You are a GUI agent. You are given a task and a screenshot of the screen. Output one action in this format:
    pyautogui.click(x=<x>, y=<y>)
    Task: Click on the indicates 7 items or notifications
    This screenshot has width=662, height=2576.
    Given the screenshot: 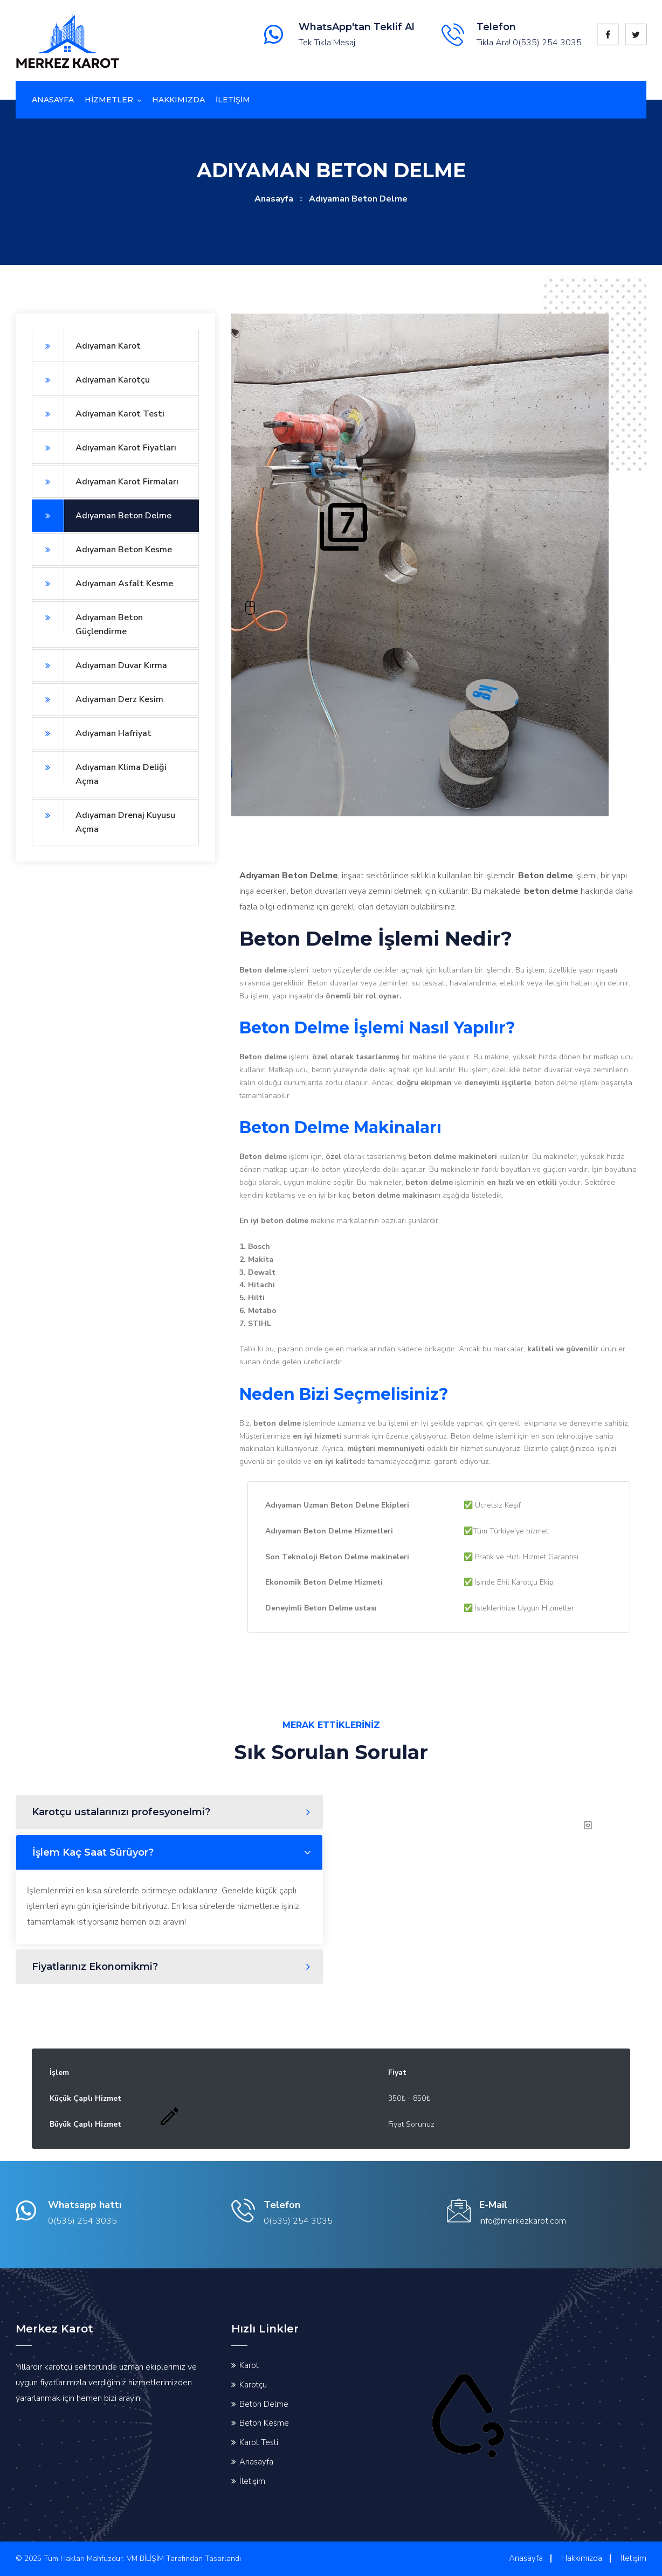 What is the action you would take?
    pyautogui.click(x=343, y=527)
    